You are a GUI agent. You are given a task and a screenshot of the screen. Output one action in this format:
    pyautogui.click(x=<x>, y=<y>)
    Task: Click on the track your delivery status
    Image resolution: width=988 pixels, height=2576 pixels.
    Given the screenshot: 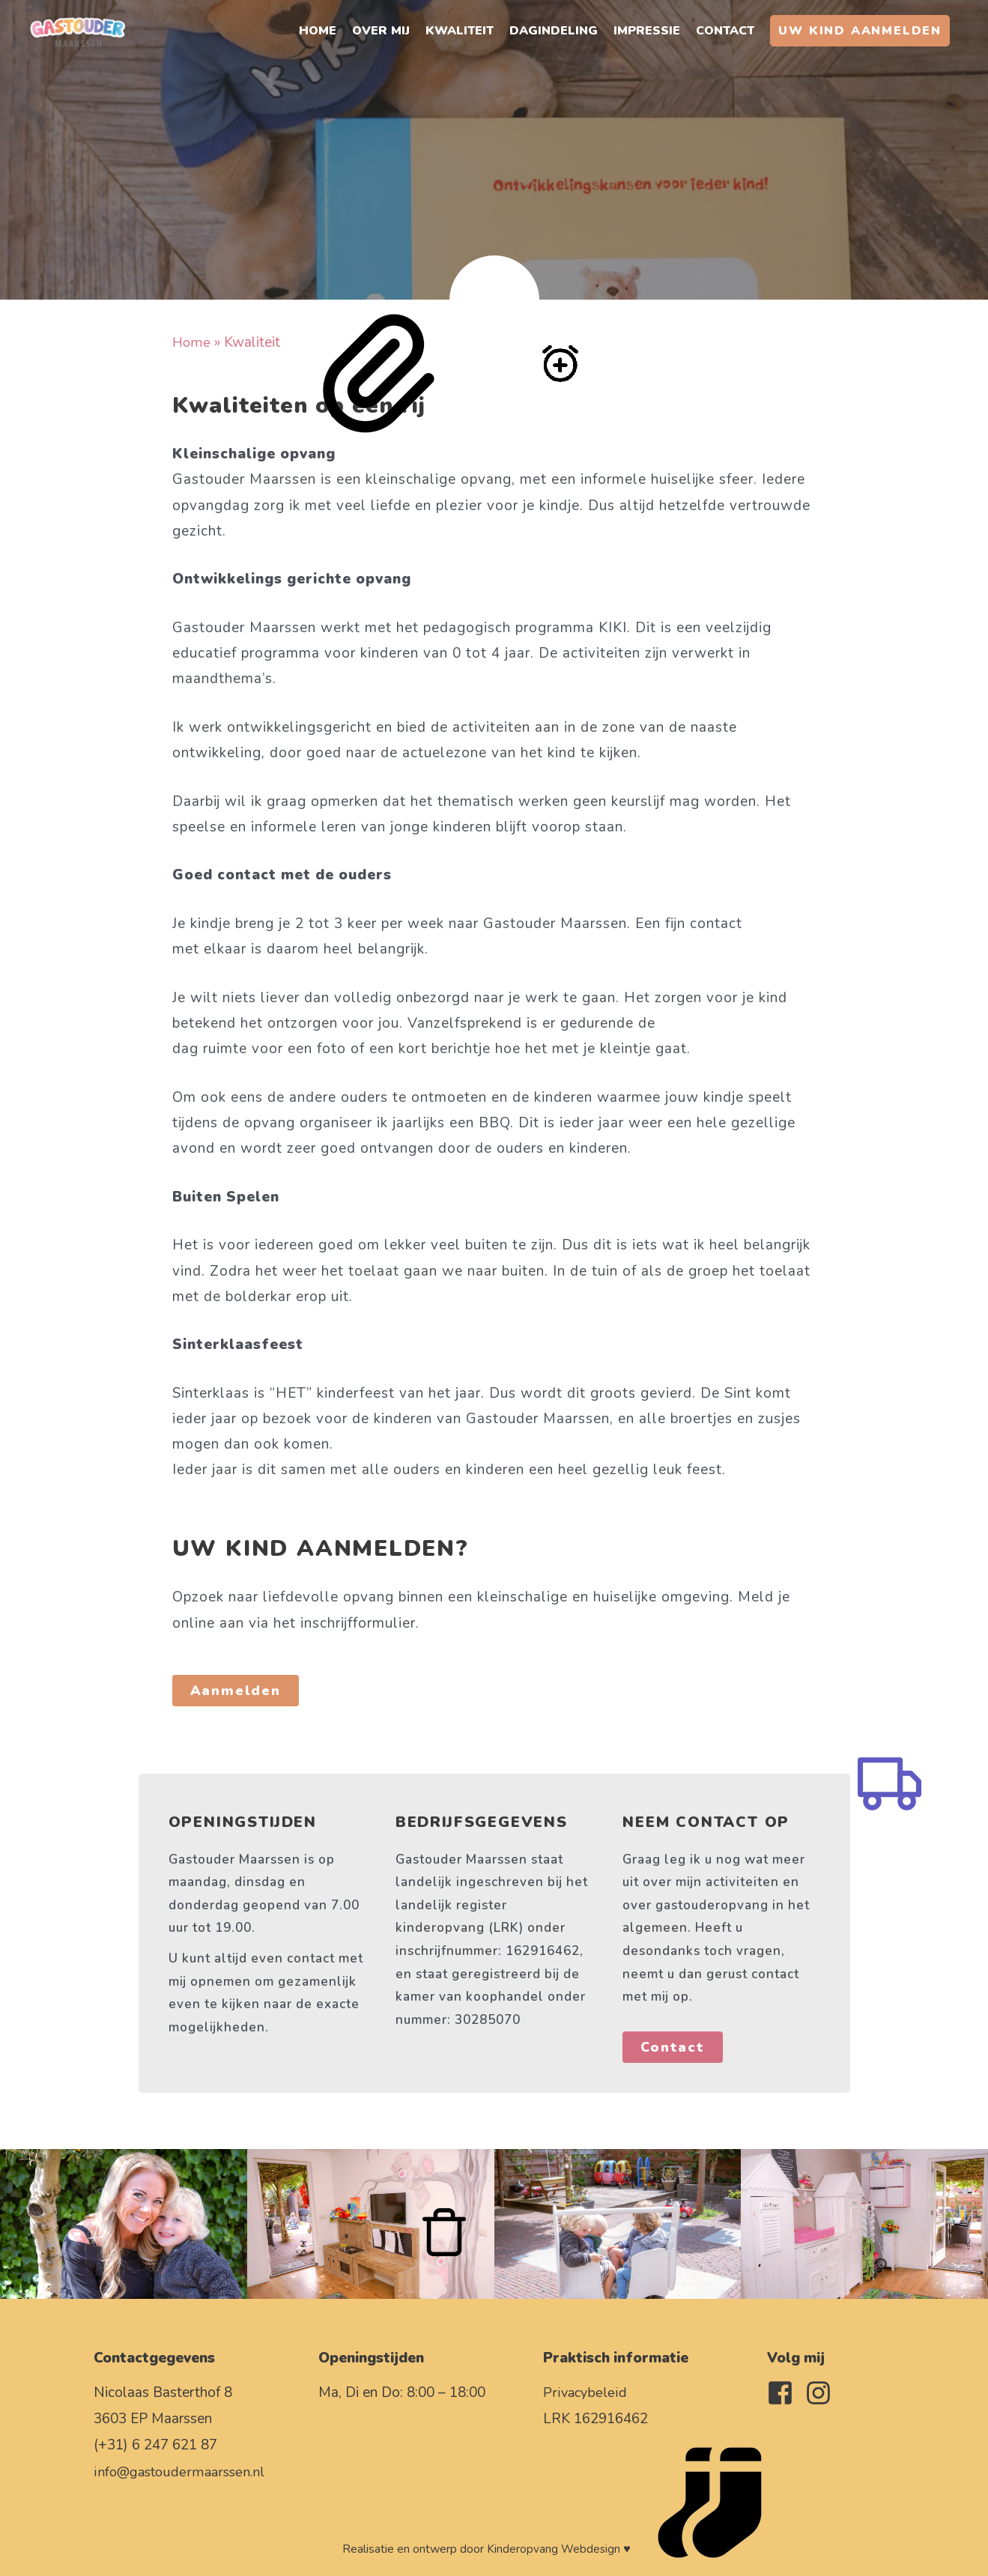 What is the action you would take?
    pyautogui.click(x=889, y=1783)
    